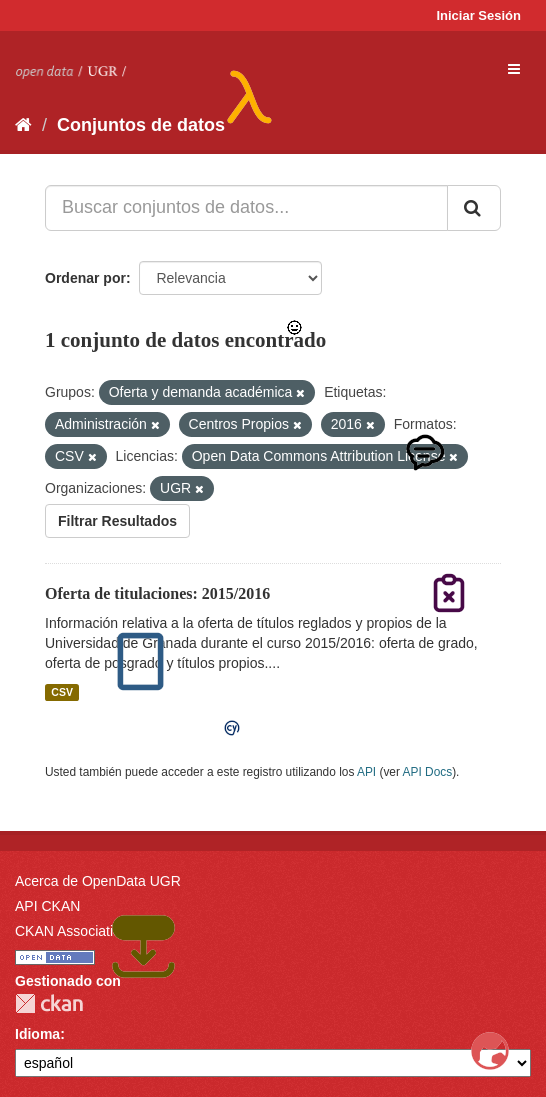 Image resolution: width=546 pixels, height=1097 pixels. I want to click on move element to bottom of layout, so click(143, 946).